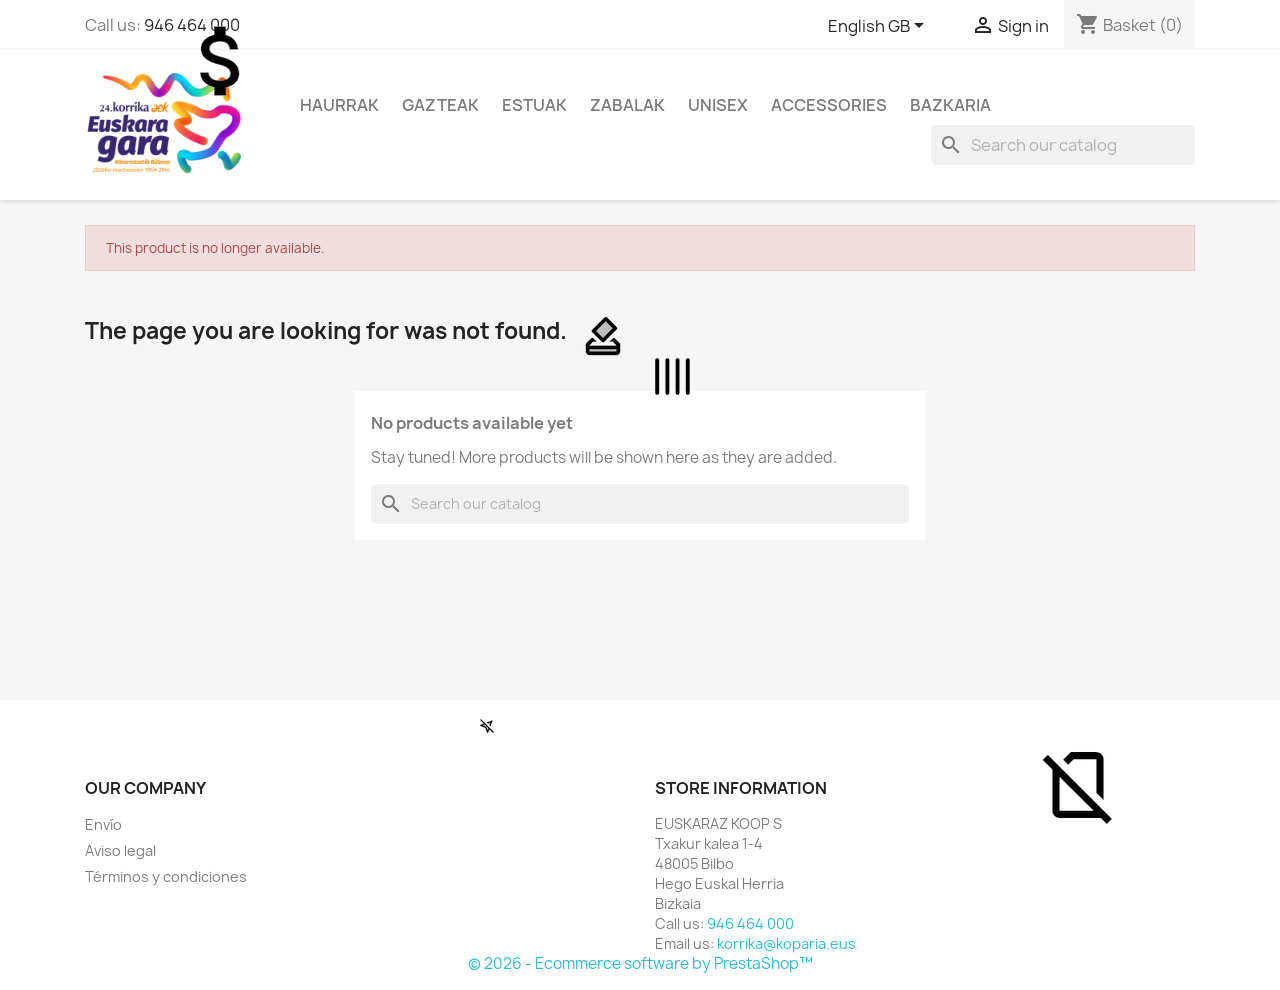 Image resolution: width=1280 pixels, height=990 pixels. Describe the element at coordinates (673, 376) in the screenshot. I see `indicates a count or tally of four` at that location.